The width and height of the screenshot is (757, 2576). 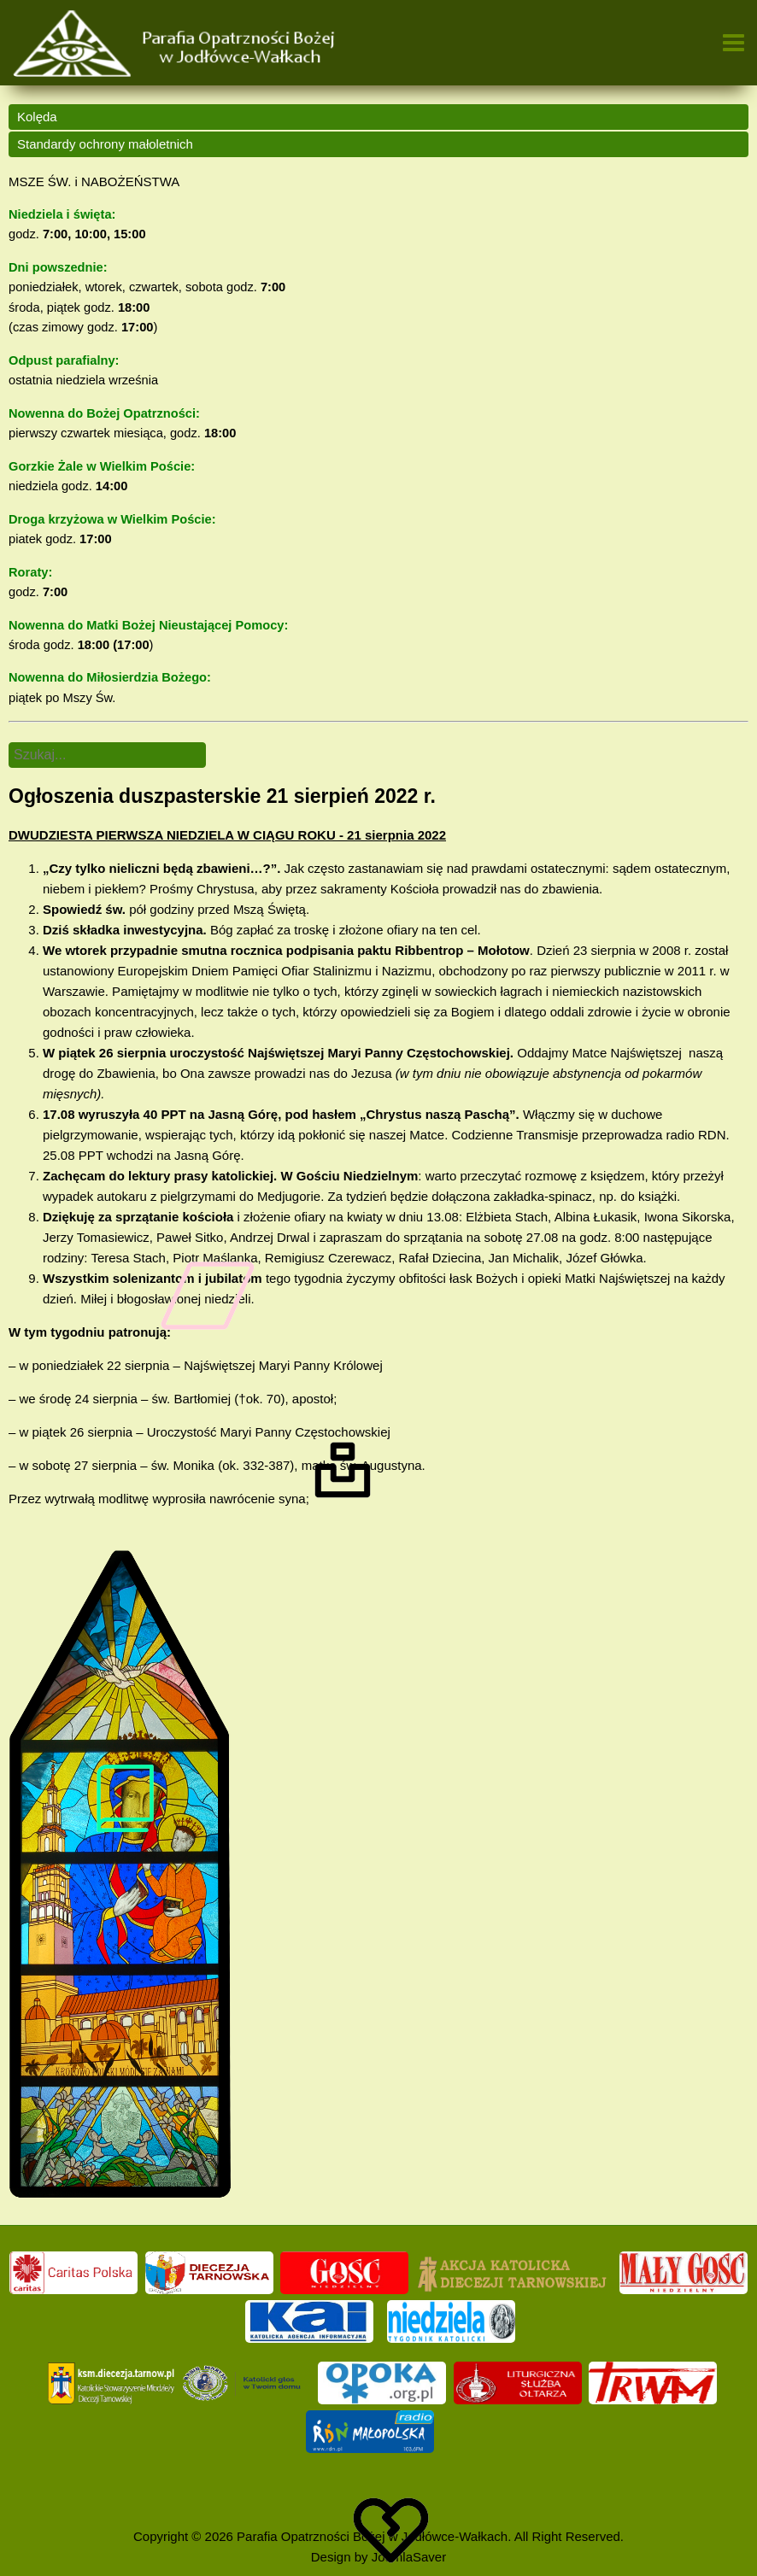 What do you see at coordinates (125, 1798) in the screenshot?
I see `open a book or reading view` at bounding box center [125, 1798].